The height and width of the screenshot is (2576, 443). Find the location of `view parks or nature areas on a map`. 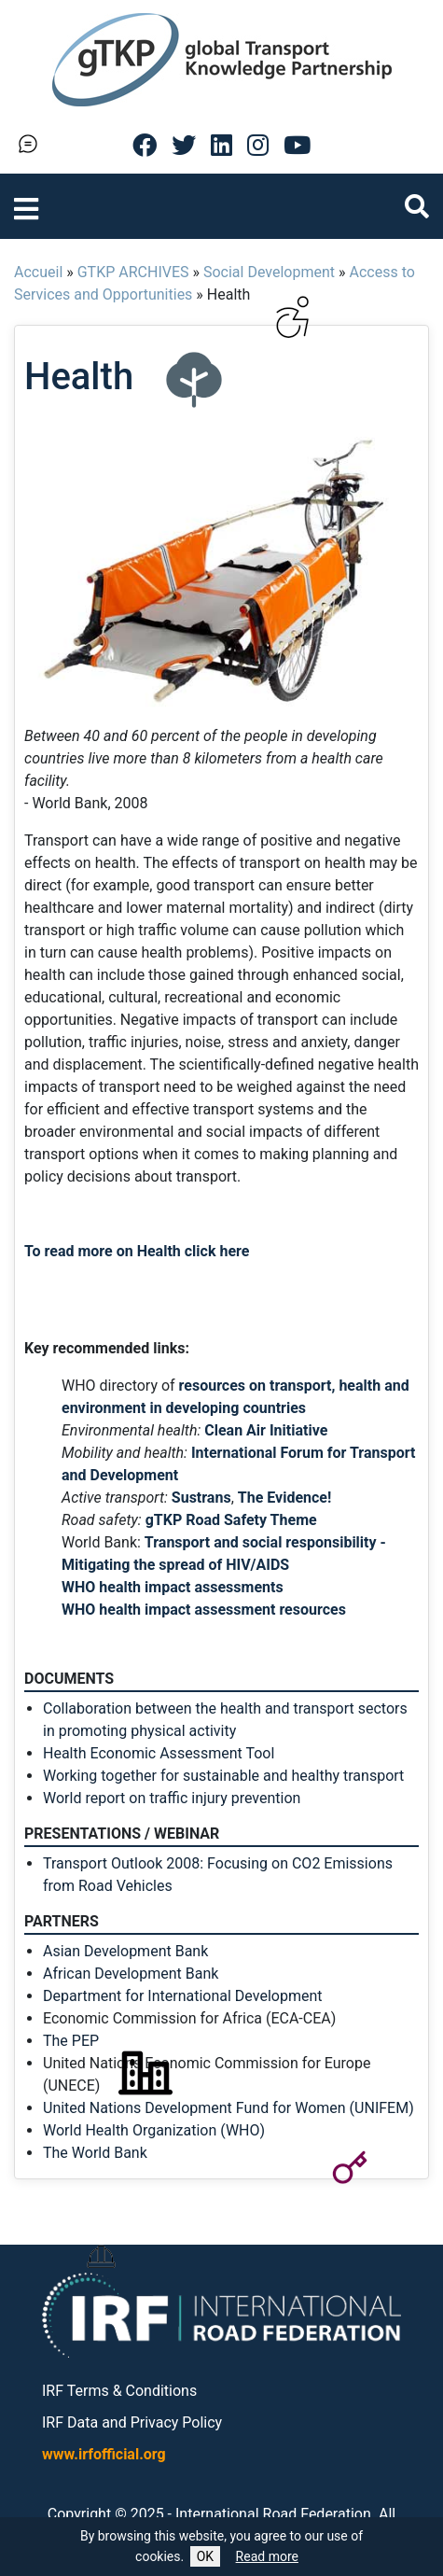

view parks or nature areas on a map is located at coordinates (194, 380).